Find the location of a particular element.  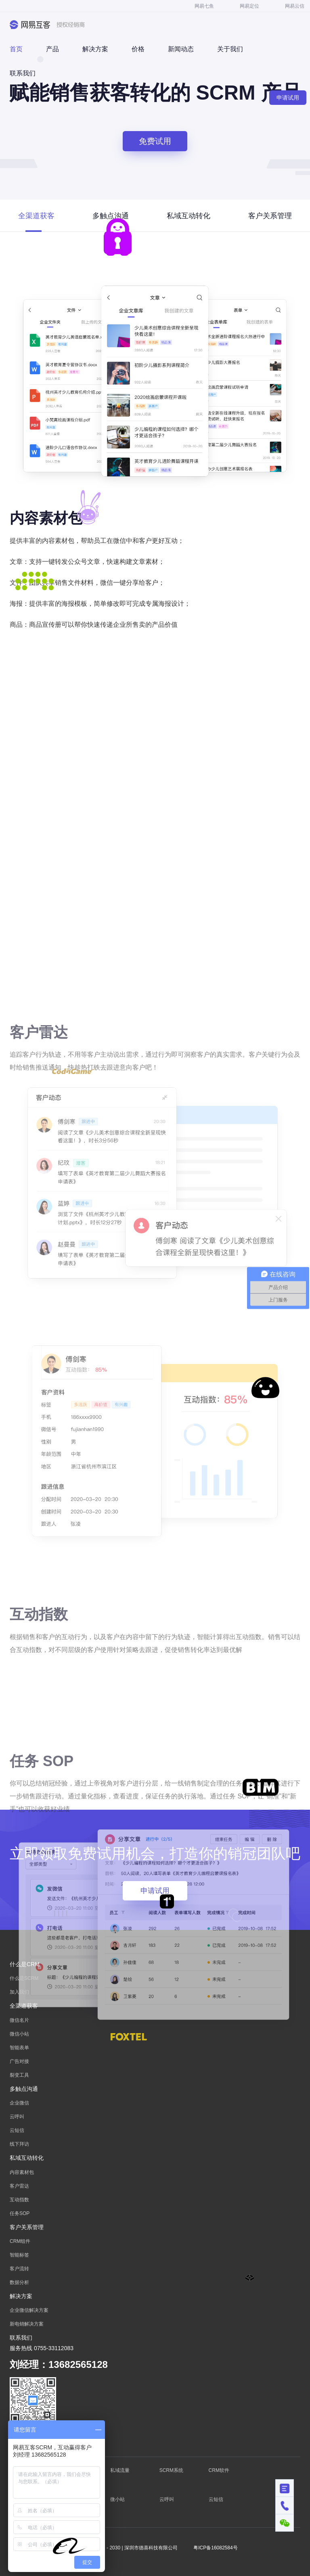

open private internet access vpn app is located at coordinates (117, 237).